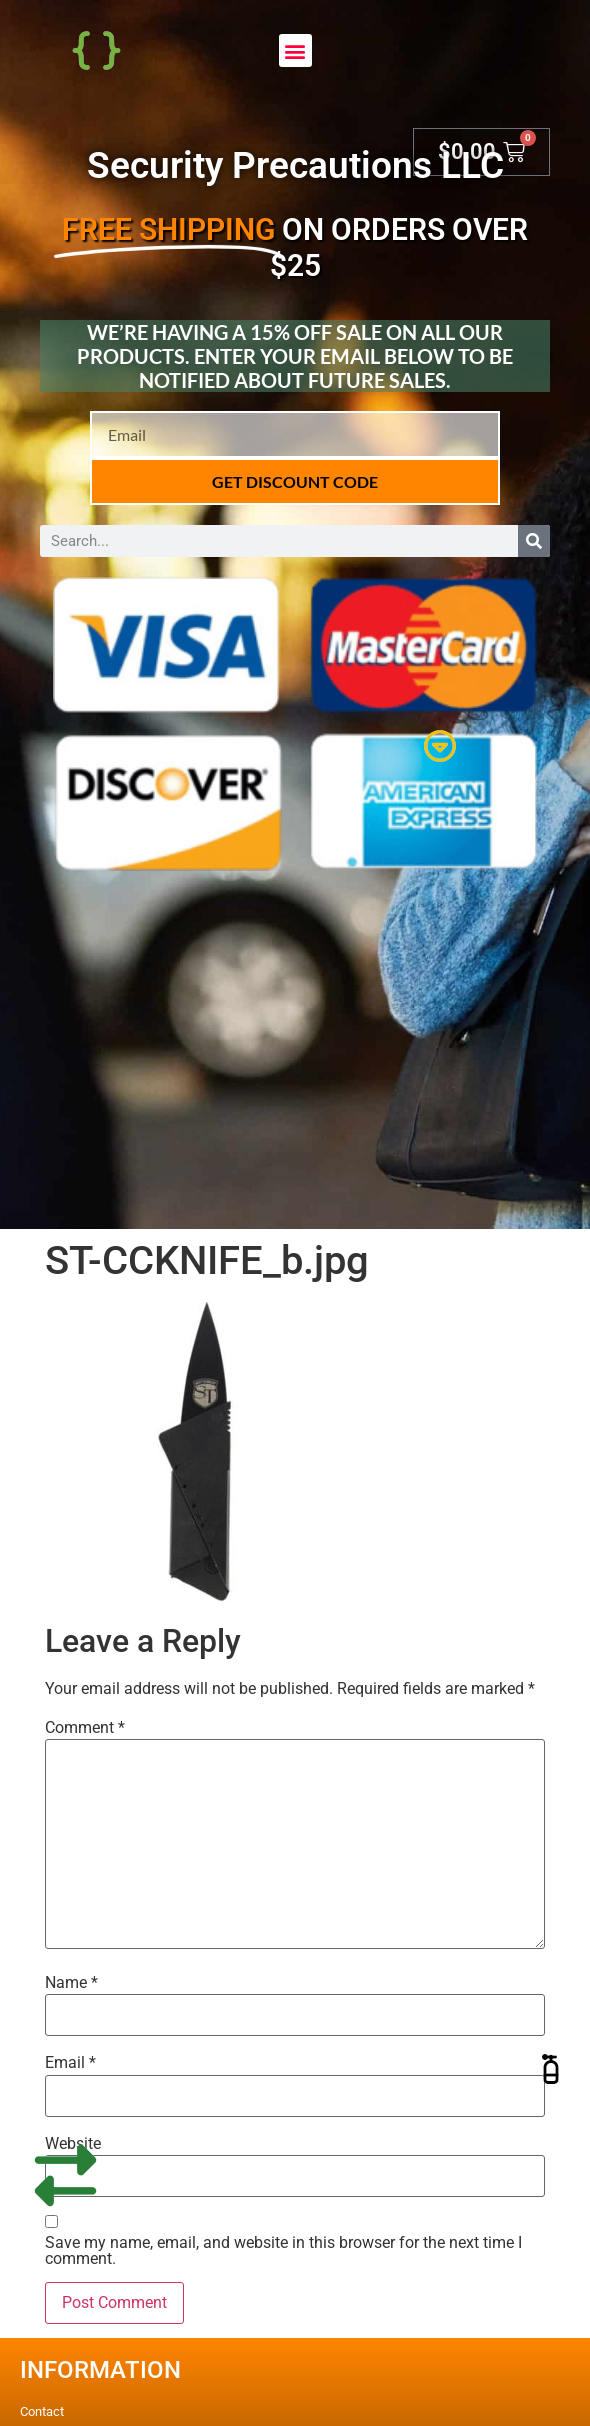  I want to click on access scuba diving equipment or gear, so click(551, 2069).